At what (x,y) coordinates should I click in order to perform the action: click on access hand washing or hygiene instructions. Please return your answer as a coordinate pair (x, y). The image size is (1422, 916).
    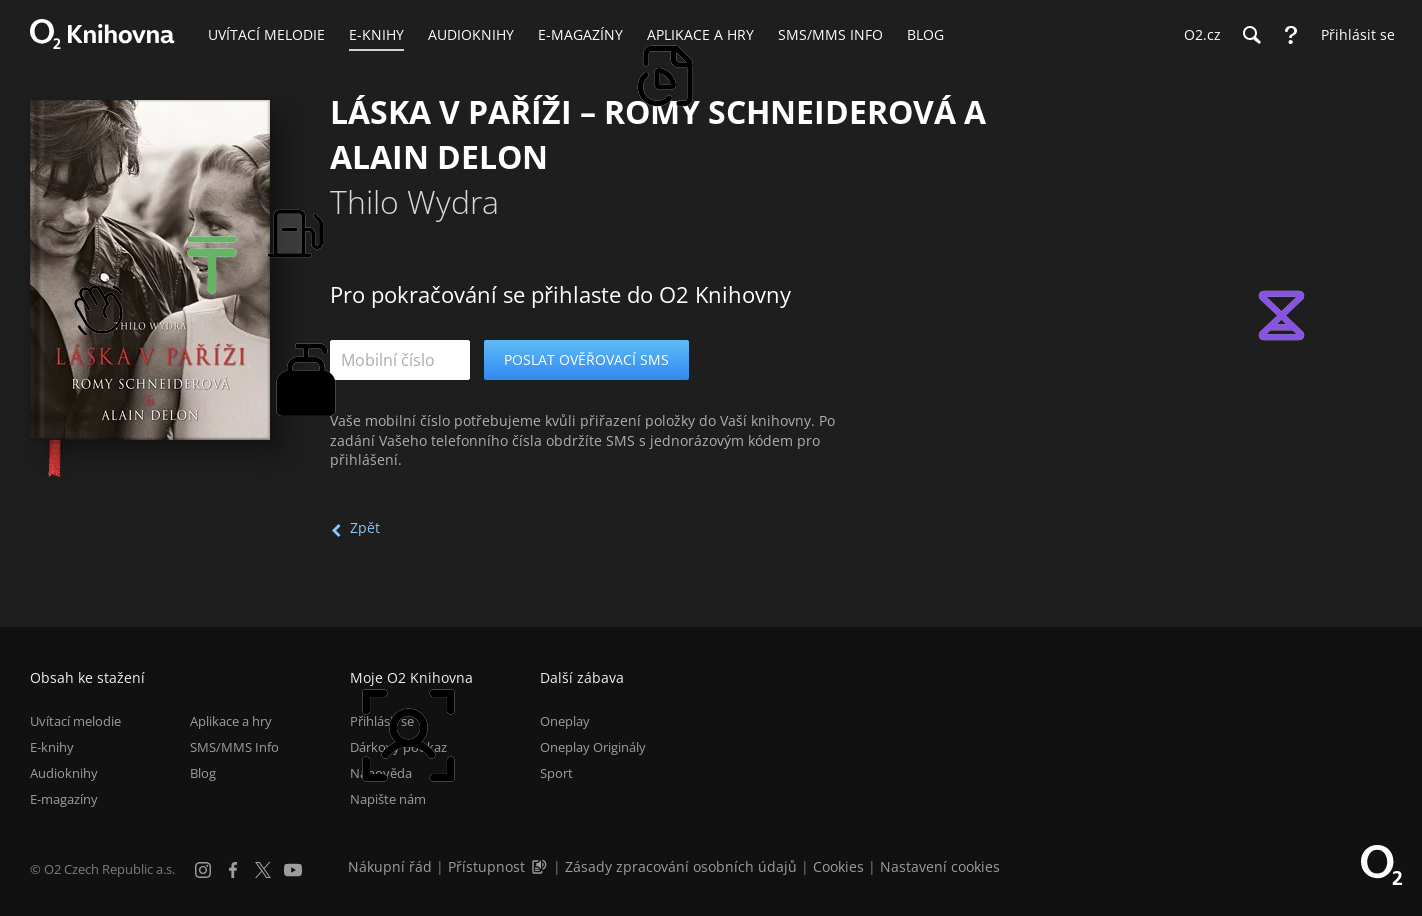
    Looking at the image, I should click on (306, 381).